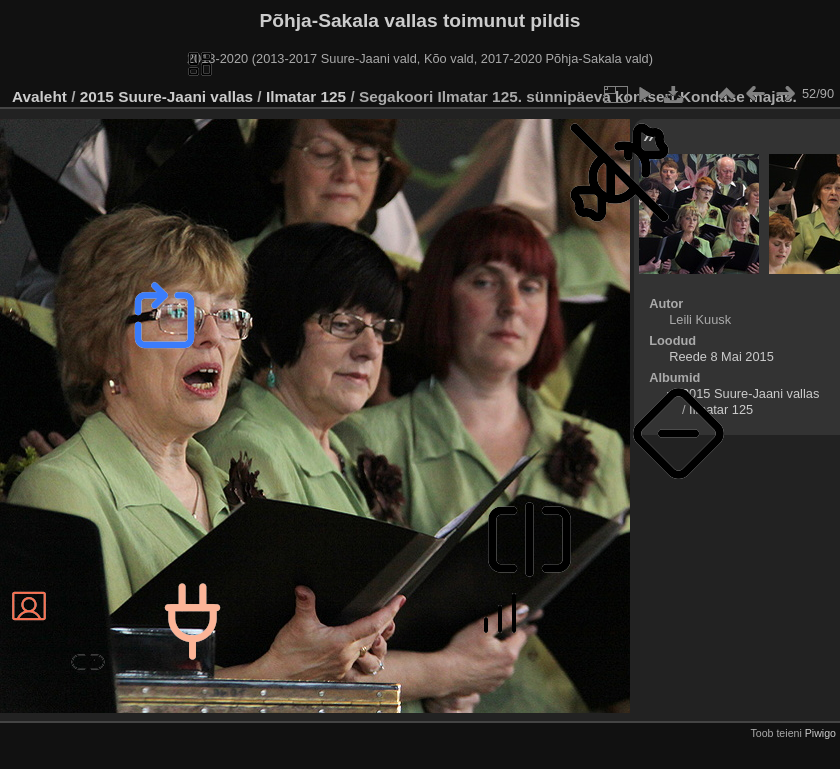 The width and height of the screenshot is (840, 769). Describe the element at coordinates (529, 539) in the screenshot. I see `split view horizontally` at that location.